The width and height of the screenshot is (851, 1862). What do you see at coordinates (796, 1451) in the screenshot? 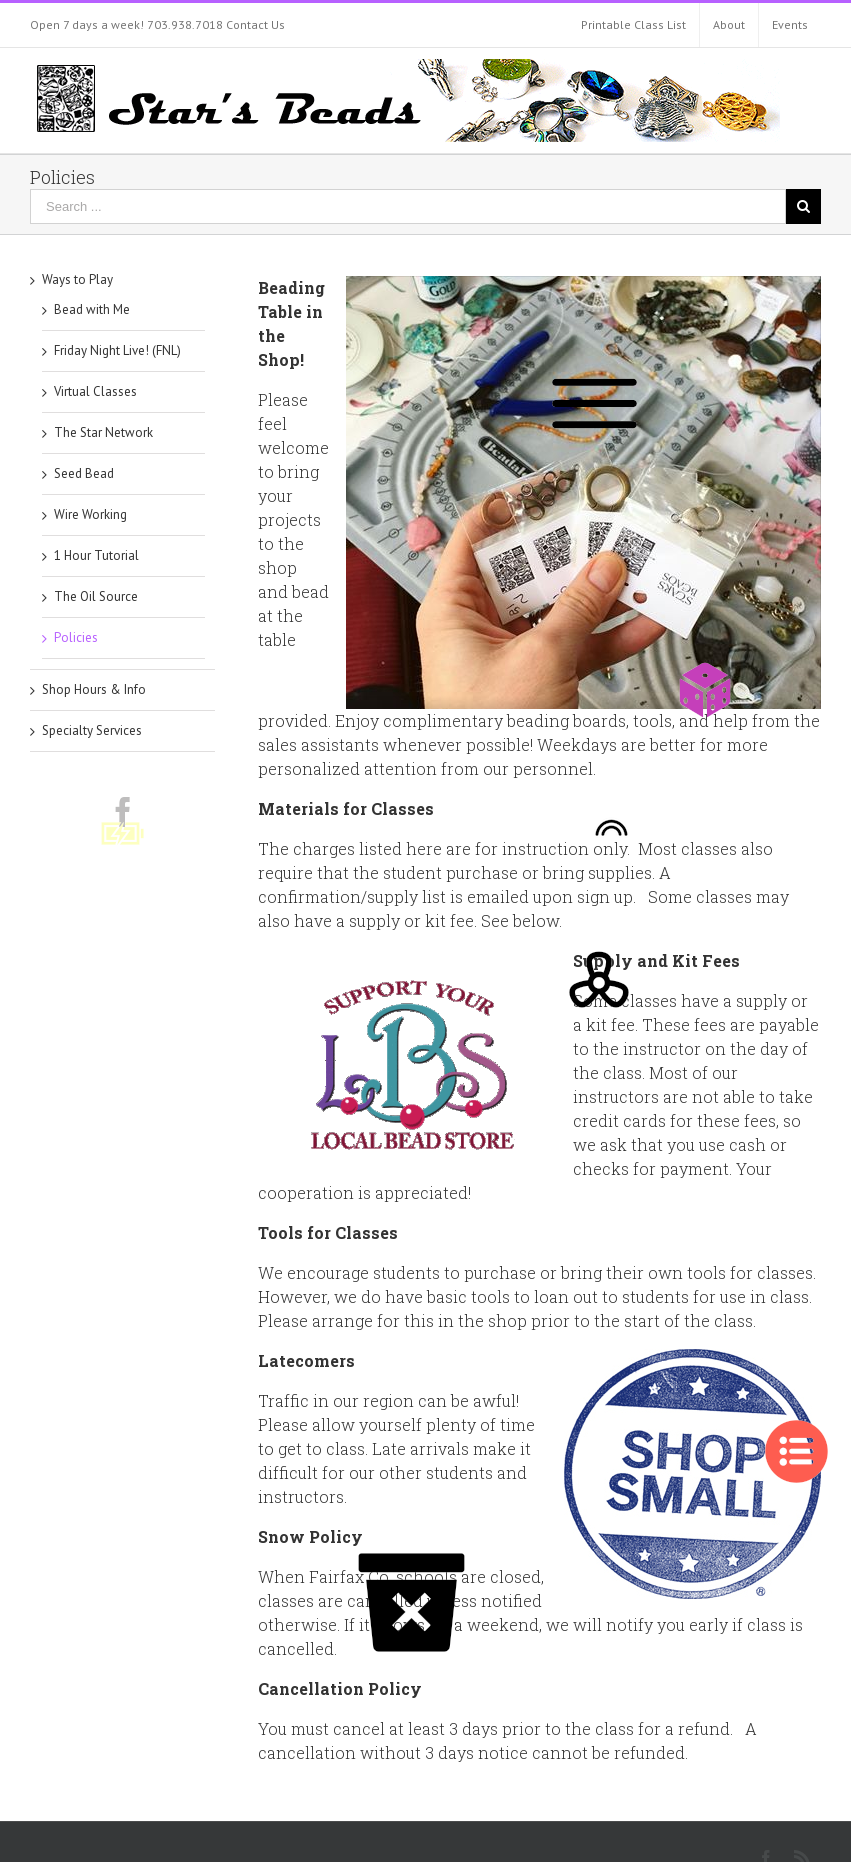
I see `view list or menu options` at bounding box center [796, 1451].